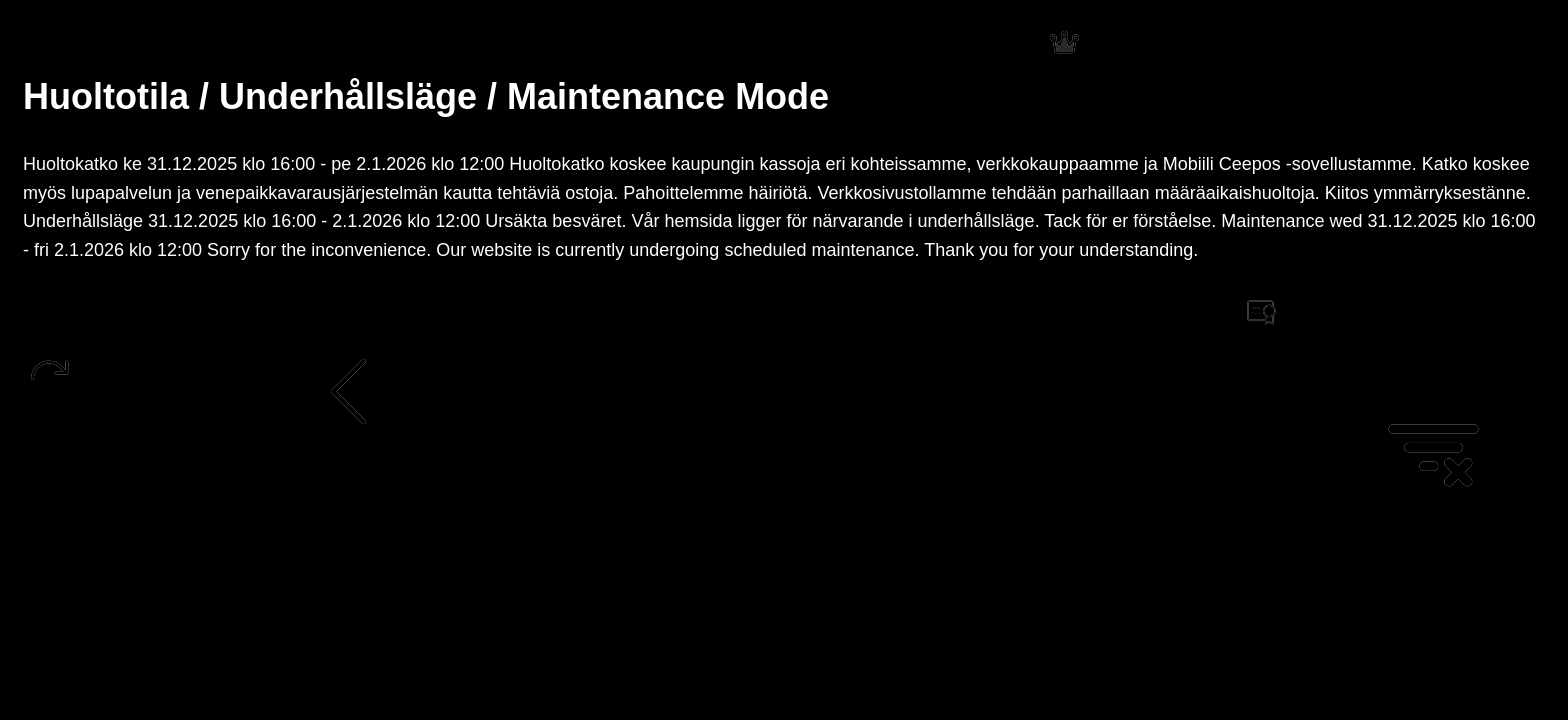 The height and width of the screenshot is (720, 1568). What do you see at coordinates (49, 369) in the screenshot?
I see `redo last action` at bounding box center [49, 369].